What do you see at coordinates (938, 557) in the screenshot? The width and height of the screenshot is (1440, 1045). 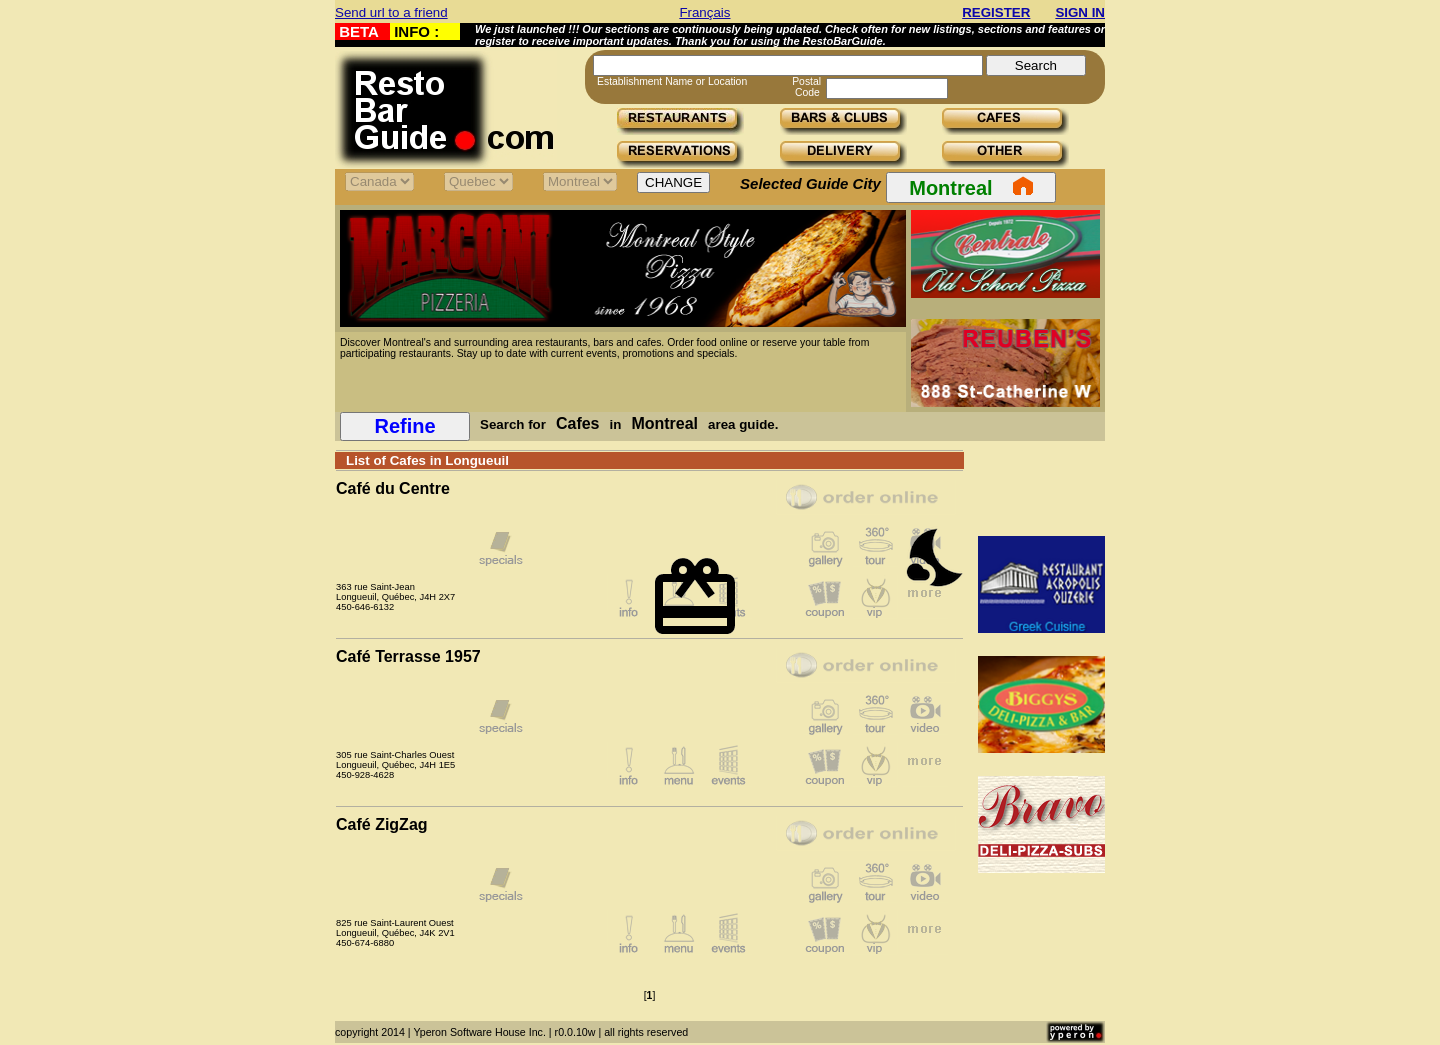 I see `toggle dark mode or night theme` at bounding box center [938, 557].